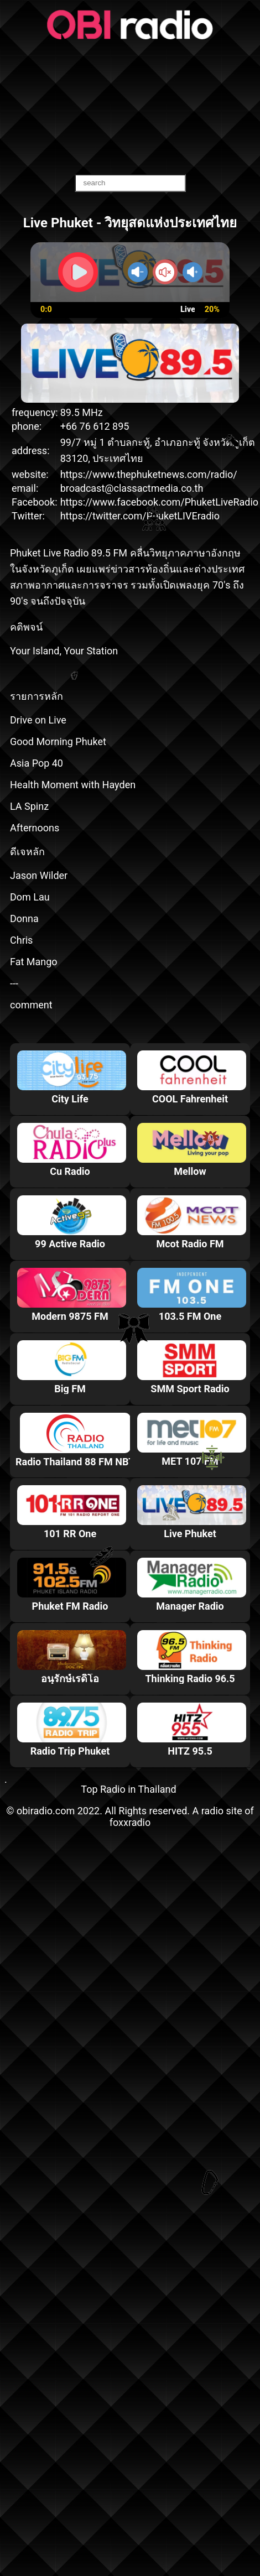 This screenshot has height=2576, width=260. What do you see at coordinates (101, 1557) in the screenshot?
I see `access food or dining options` at bounding box center [101, 1557].